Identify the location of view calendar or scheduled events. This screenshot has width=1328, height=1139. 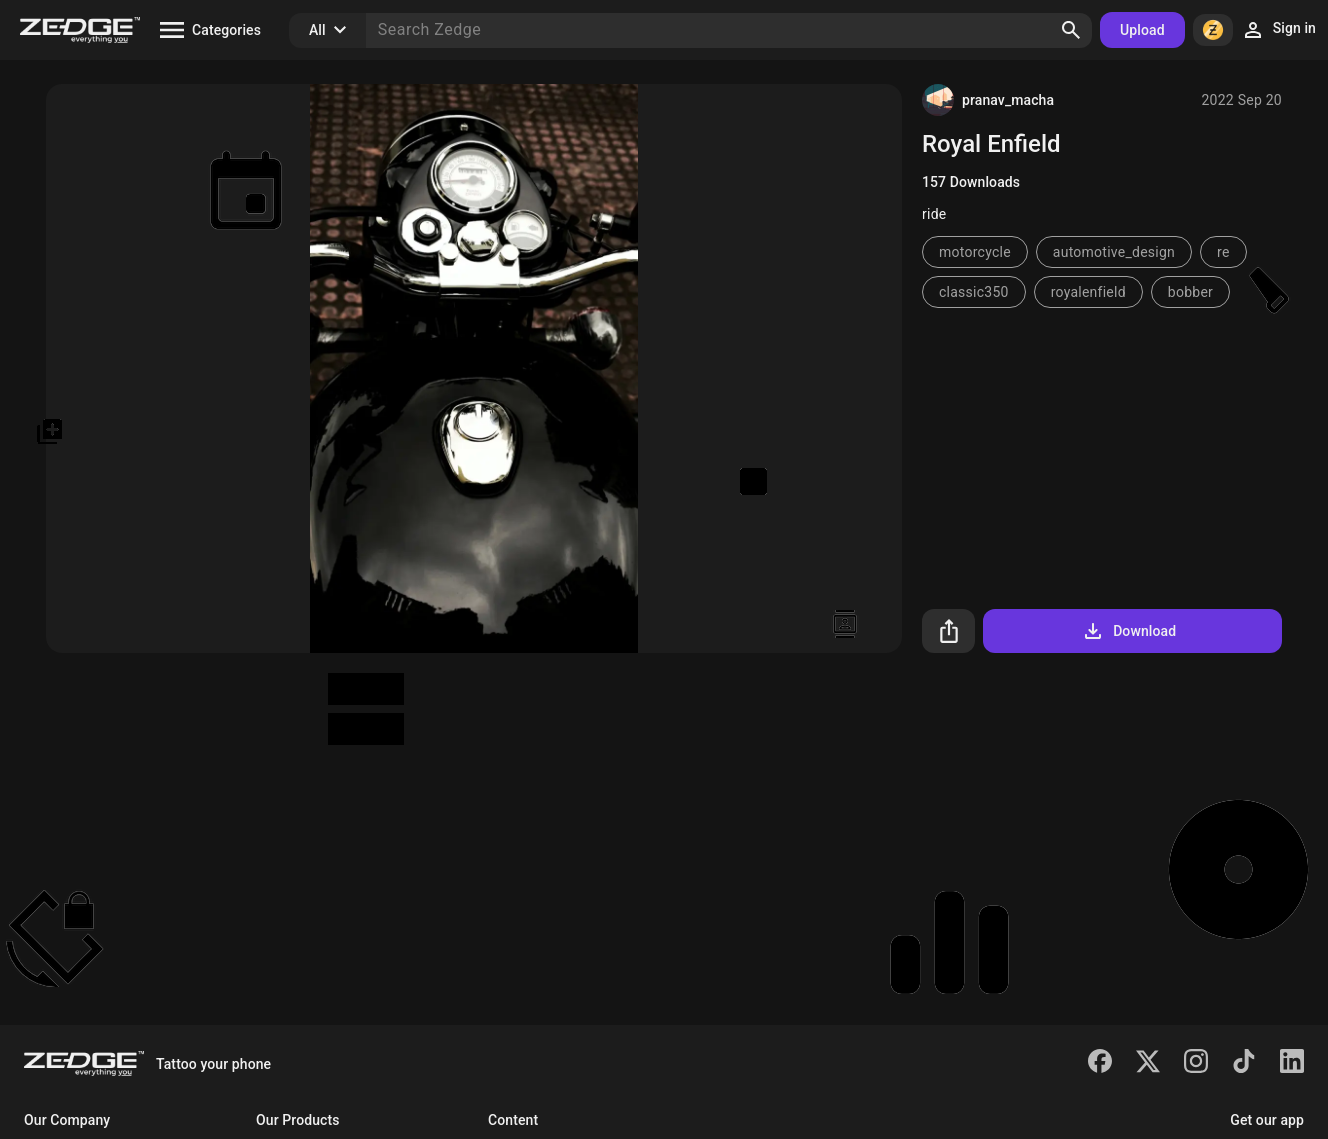
(246, 190).